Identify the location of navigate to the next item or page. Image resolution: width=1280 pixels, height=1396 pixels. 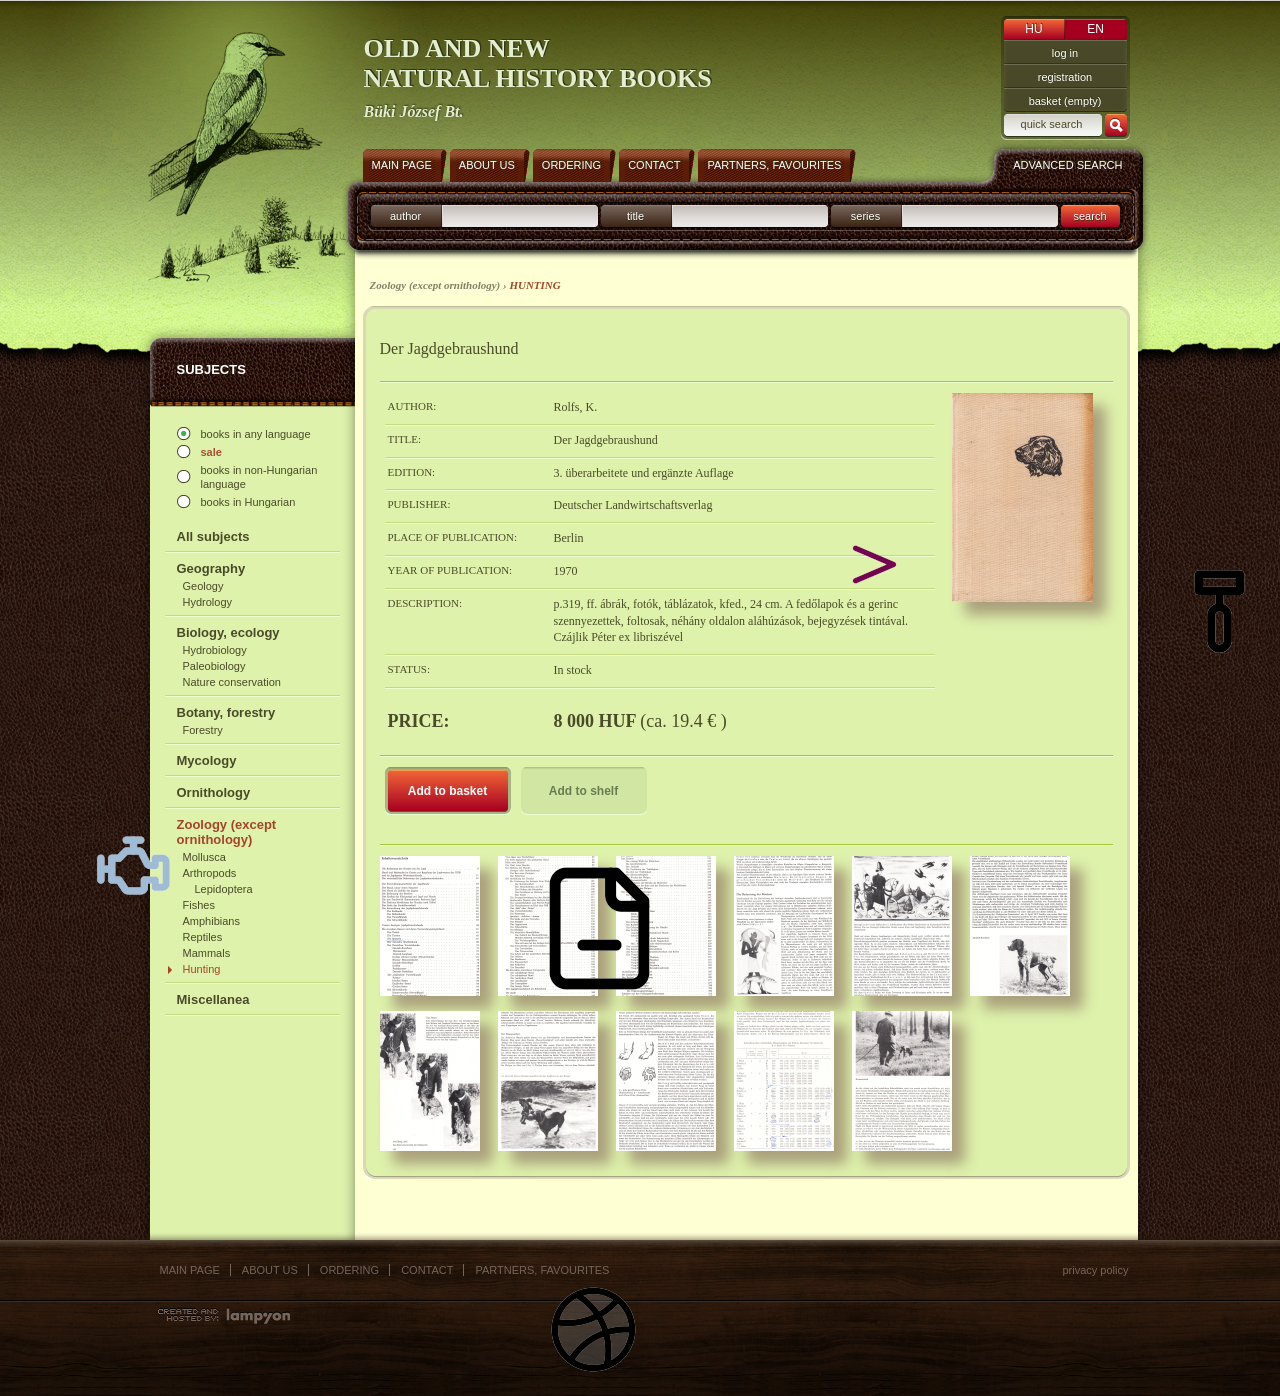
(874, 564).